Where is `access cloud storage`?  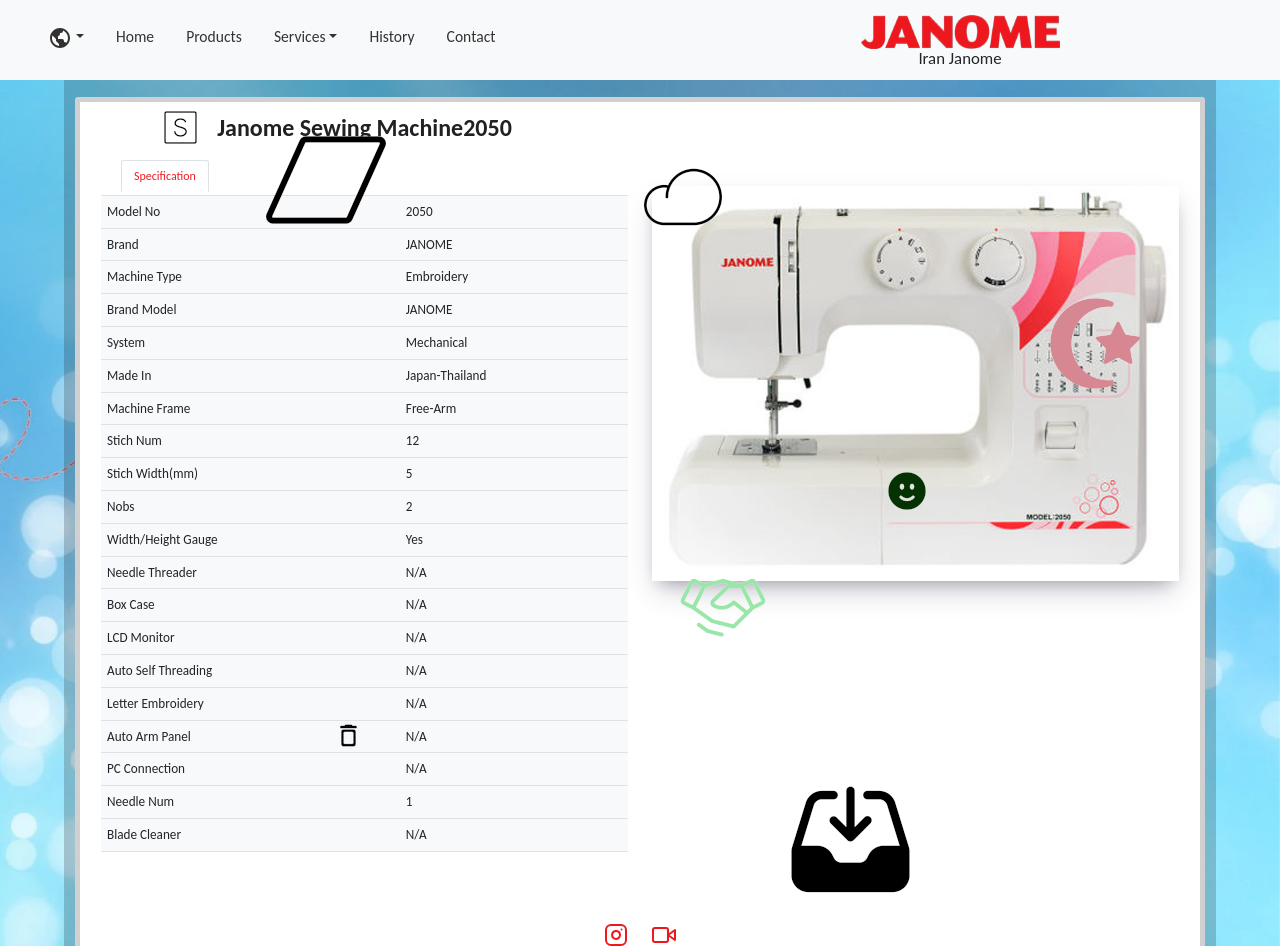
access cloud storage is located at coordinates (683, 197).